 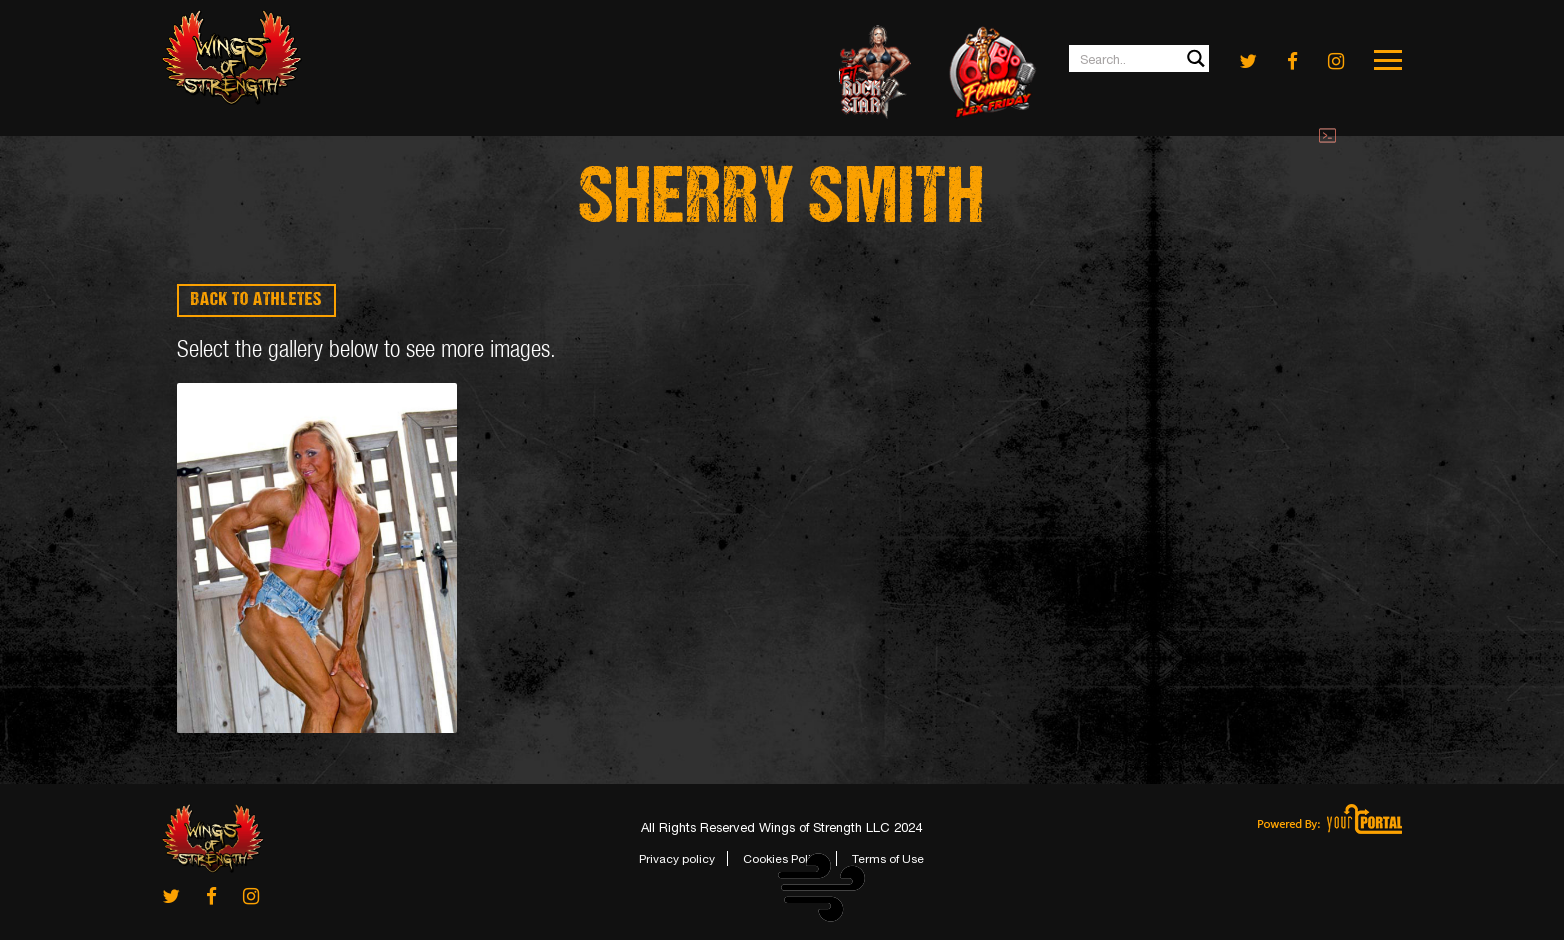 I want to click on indicates current wind conditions, so click(x=821, y=887).